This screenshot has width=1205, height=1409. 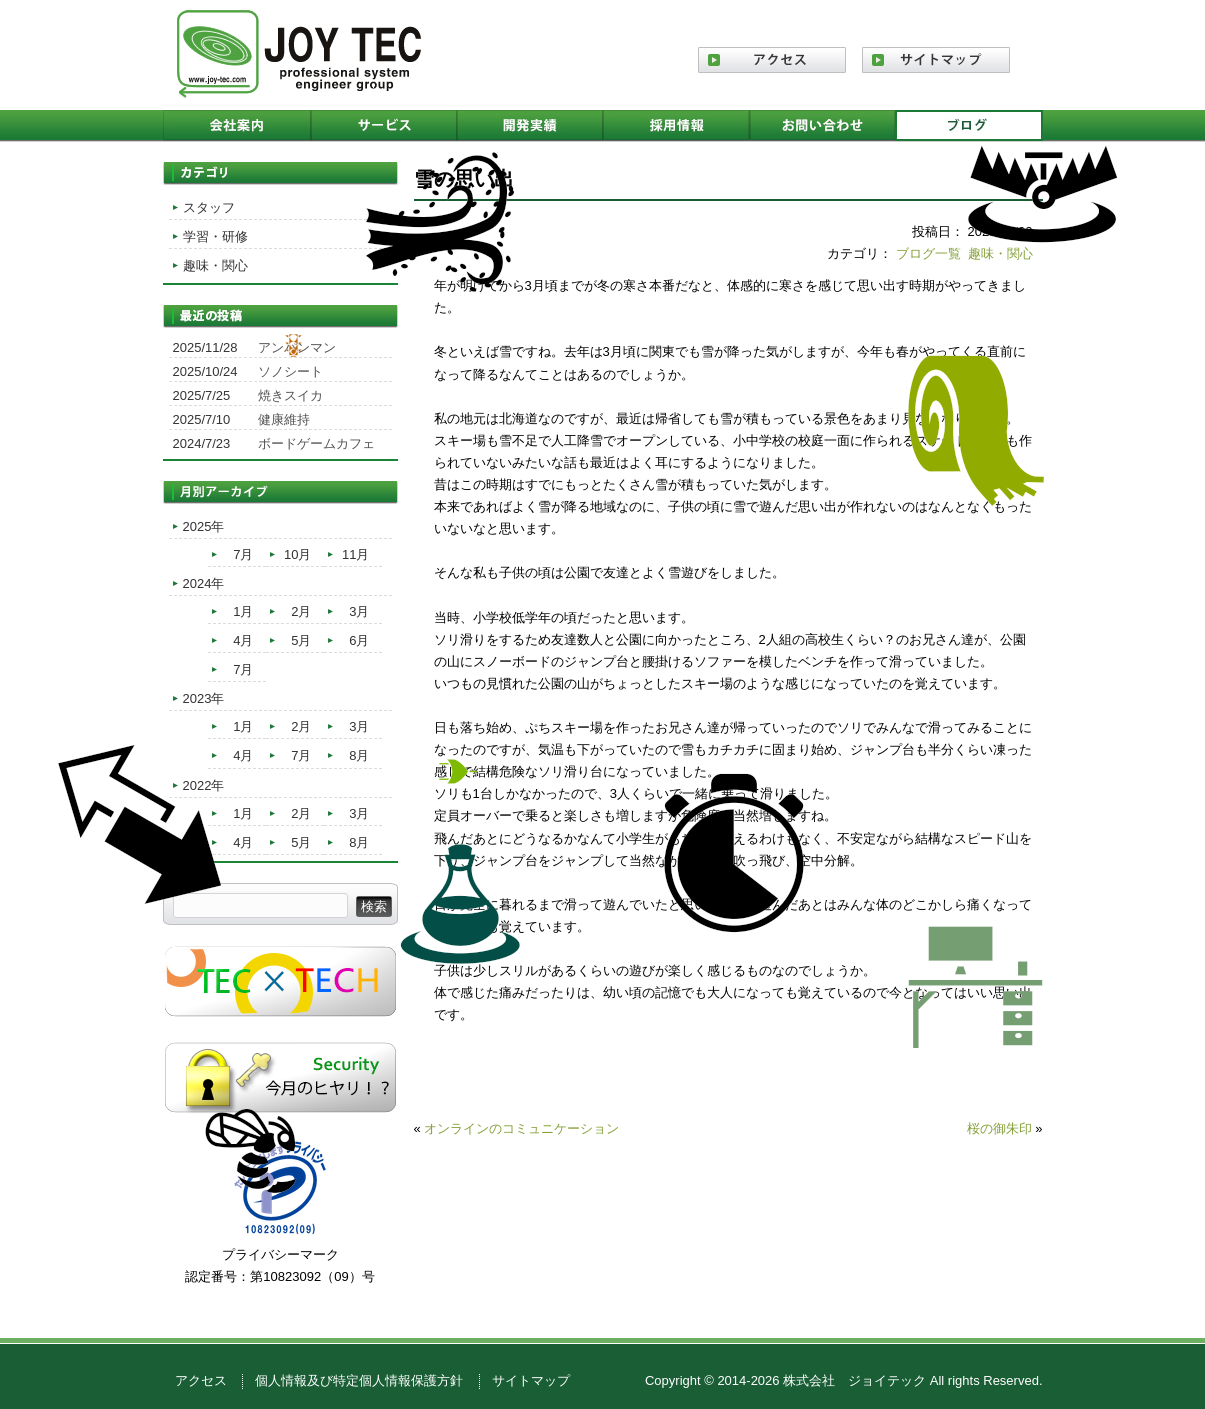 What do you see at coordinates (293, 345) in the screenshot?
I see `indicates a process is complete and ready to proceed` at bounding box center [293, 345].